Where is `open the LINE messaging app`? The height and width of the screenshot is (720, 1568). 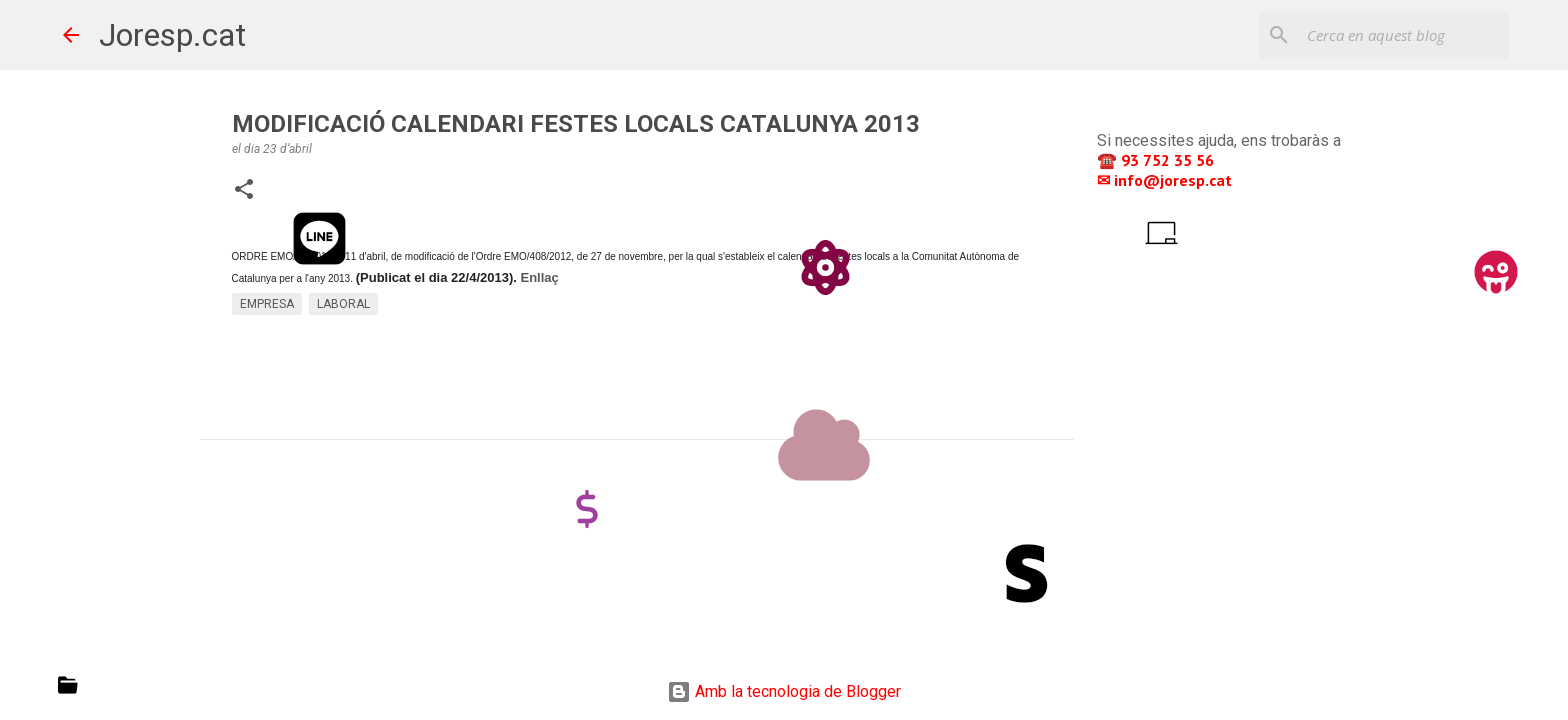
open the LINE messaging app is located at coordinates (319, 238).